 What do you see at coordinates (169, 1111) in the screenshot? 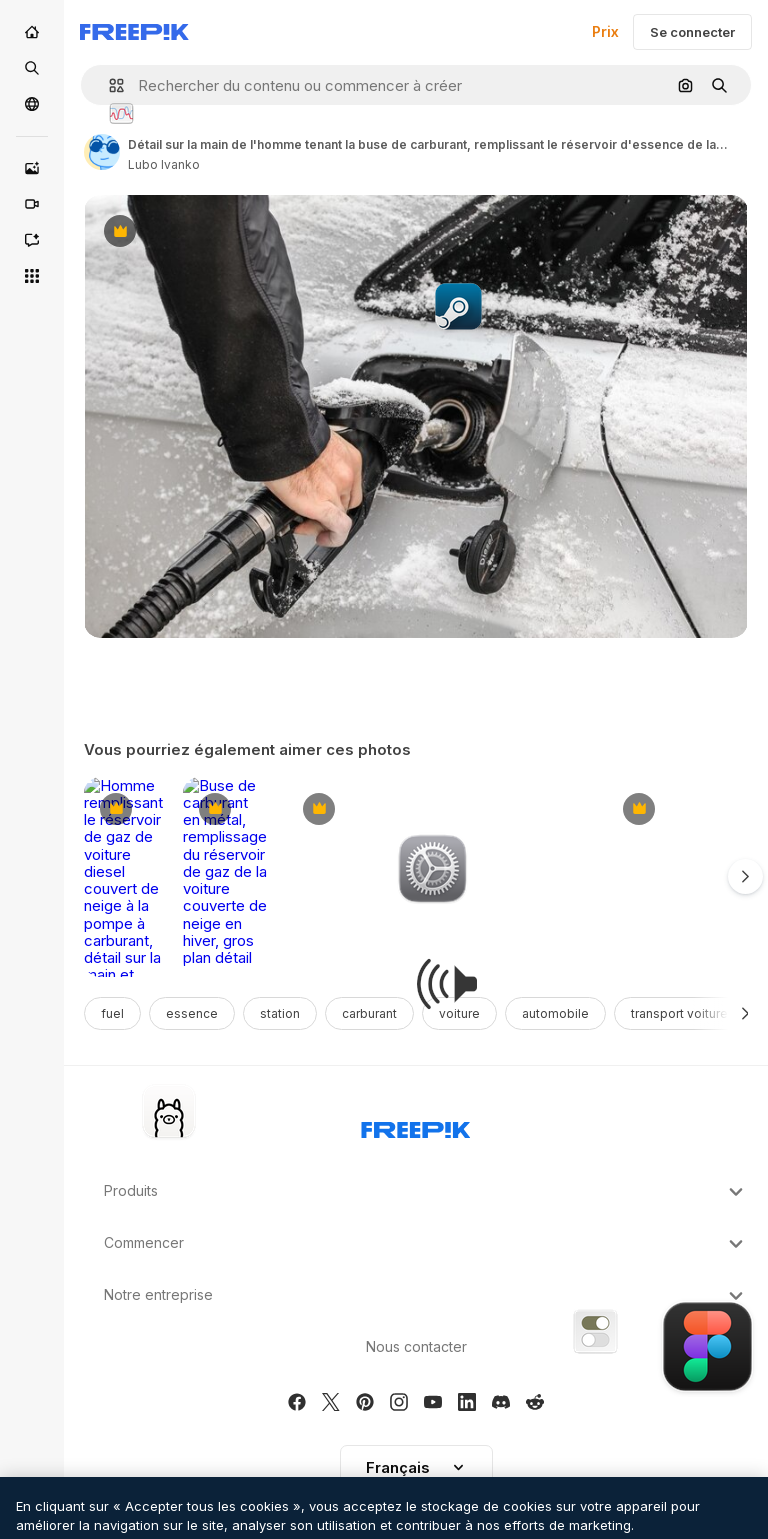
I see `open the ollama app` at bounding box center [169, 1111].